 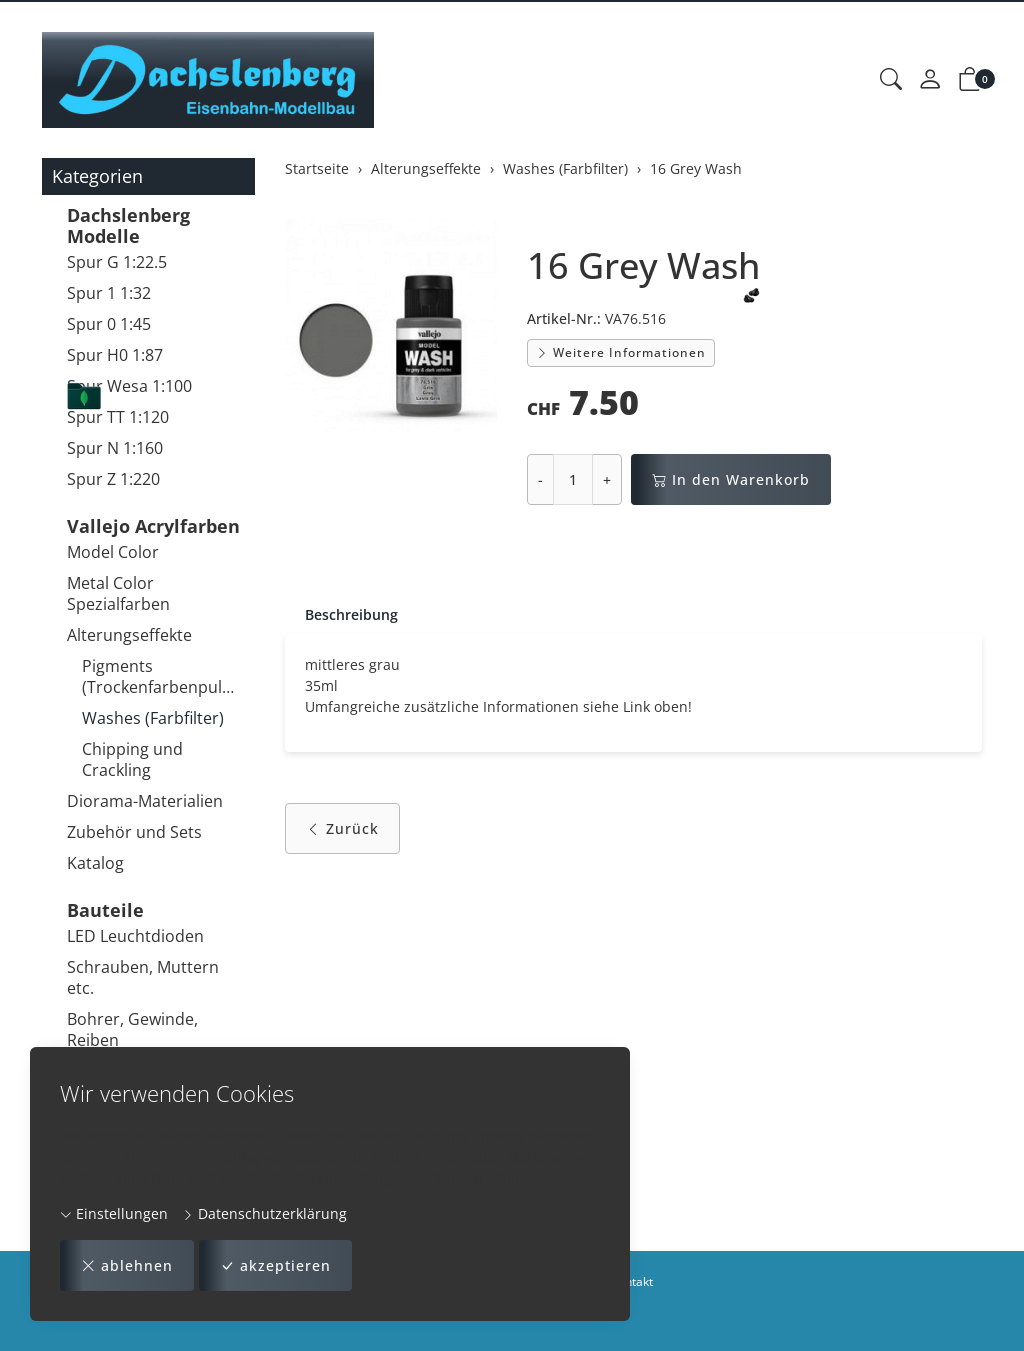 I want to click on open mongodb database files folder, so click(x=84, y=397).